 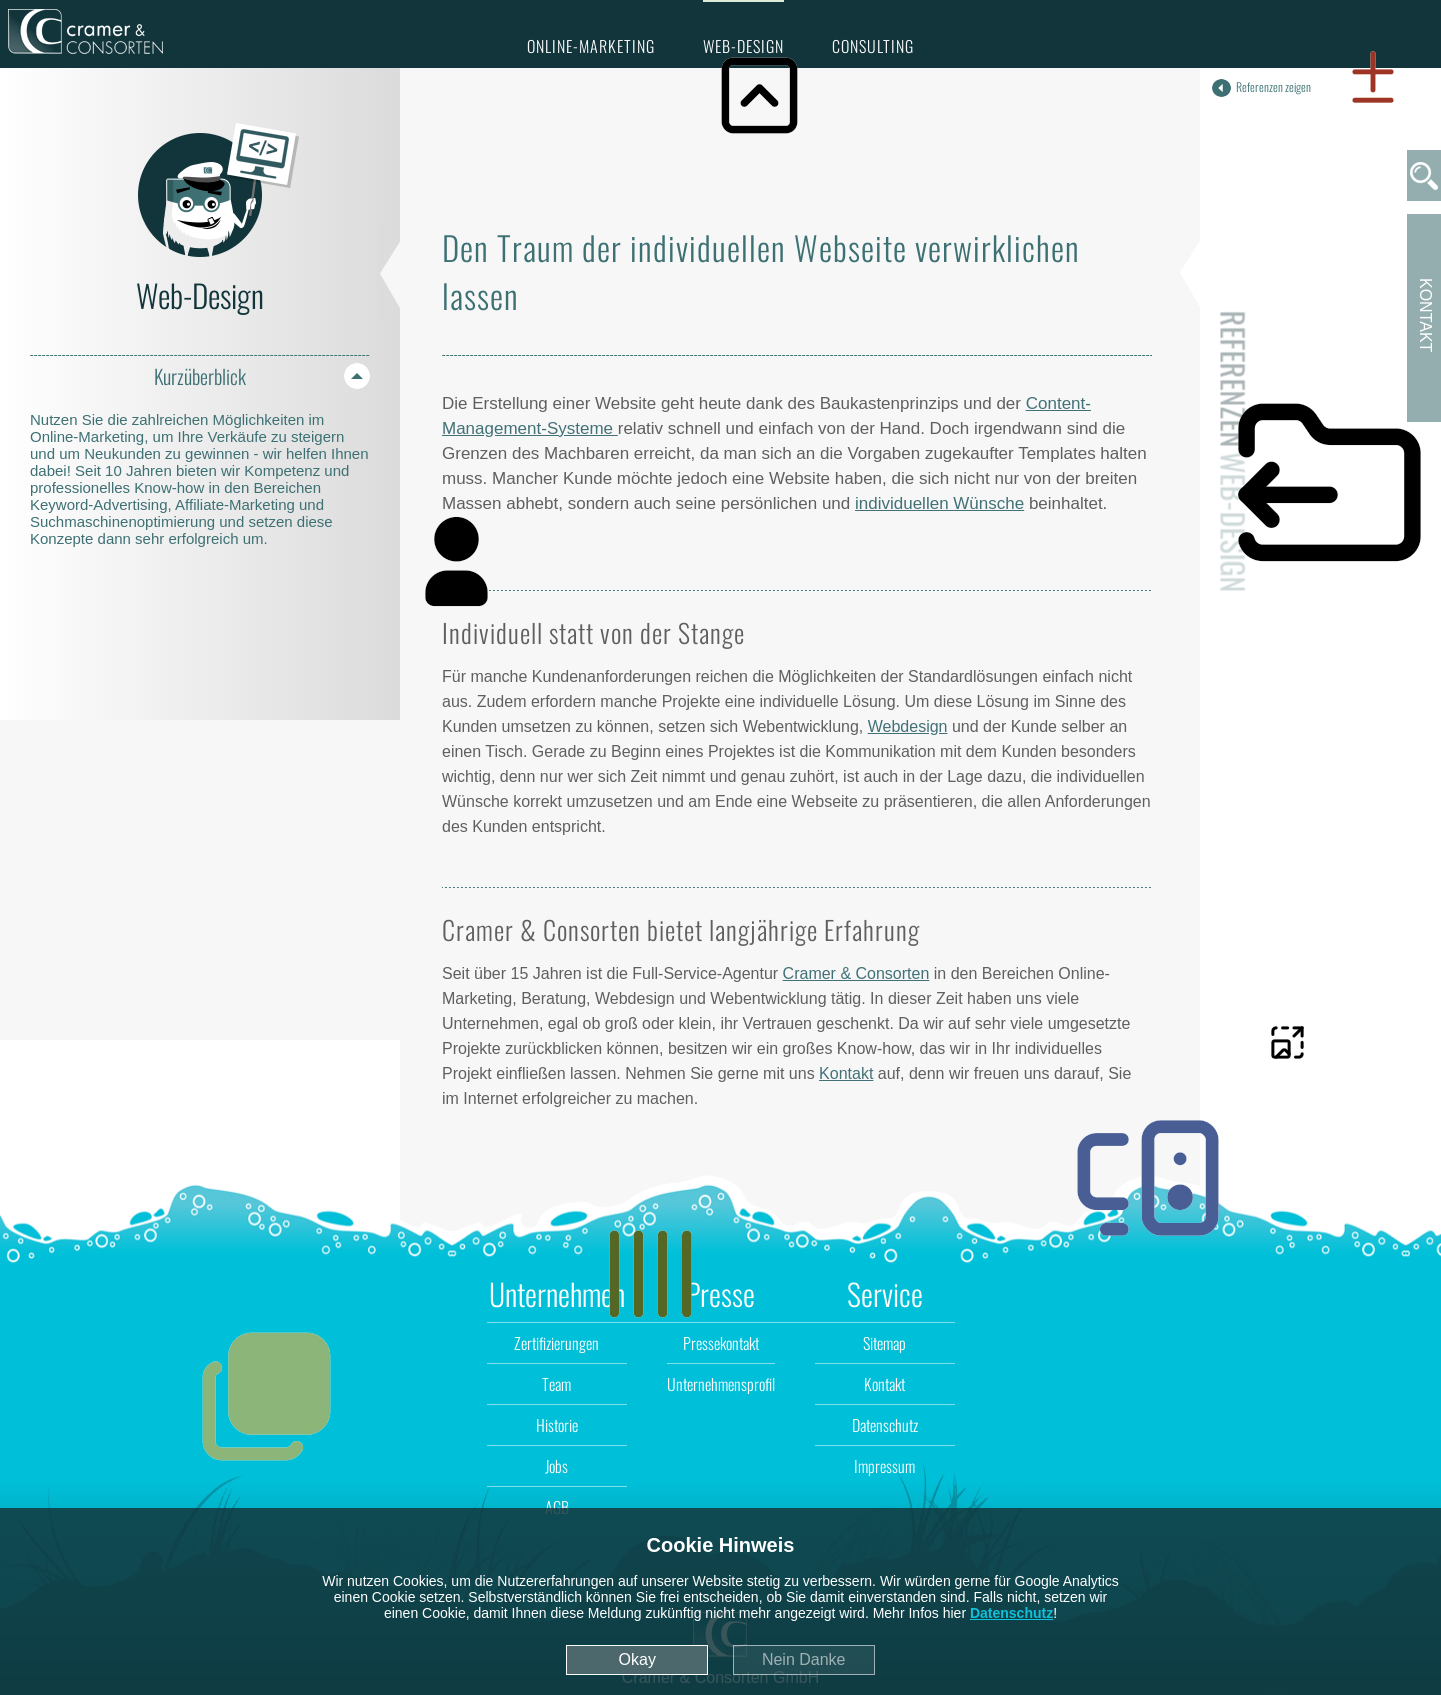 I want to click on view multiple items or collections, so click(x=266, y=1396).